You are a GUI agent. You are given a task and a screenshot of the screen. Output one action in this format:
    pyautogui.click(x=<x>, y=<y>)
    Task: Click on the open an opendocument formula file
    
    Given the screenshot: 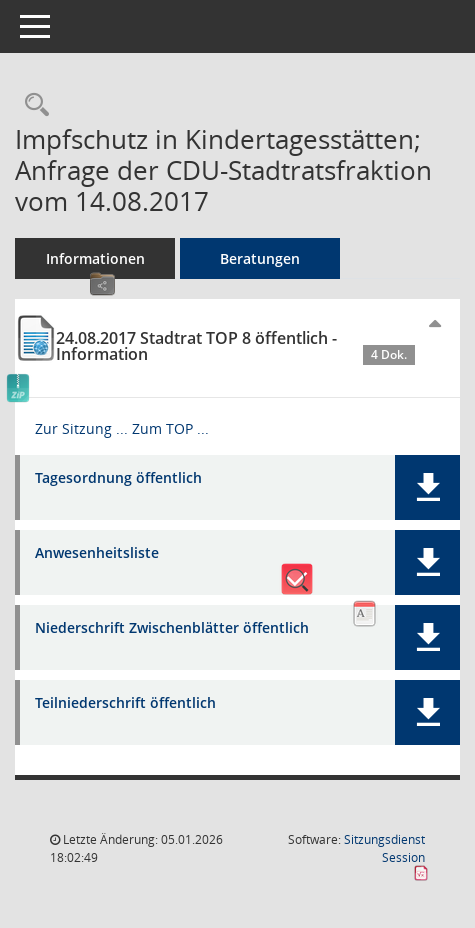 What is the action you would take?
    pyautogui.click(x=421, y=873)
    